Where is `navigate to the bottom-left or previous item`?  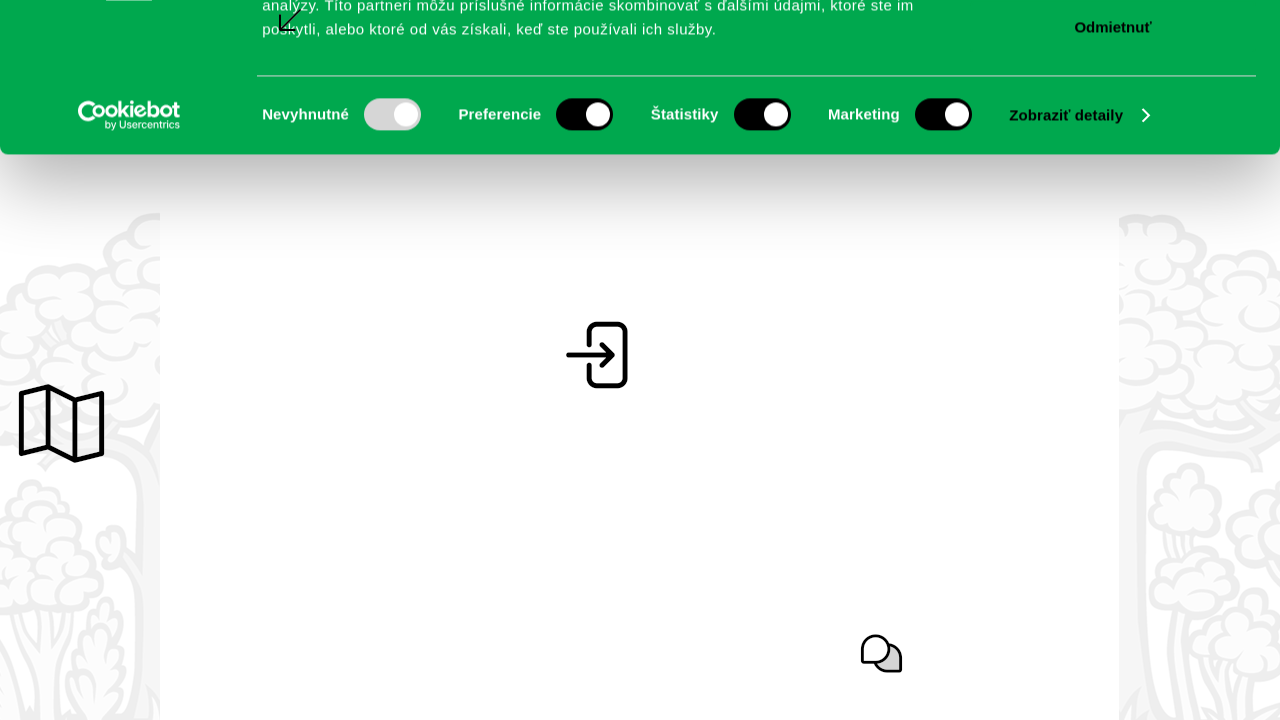
navigate to the bottom-left or previous item is located at coordinates (290, 20).